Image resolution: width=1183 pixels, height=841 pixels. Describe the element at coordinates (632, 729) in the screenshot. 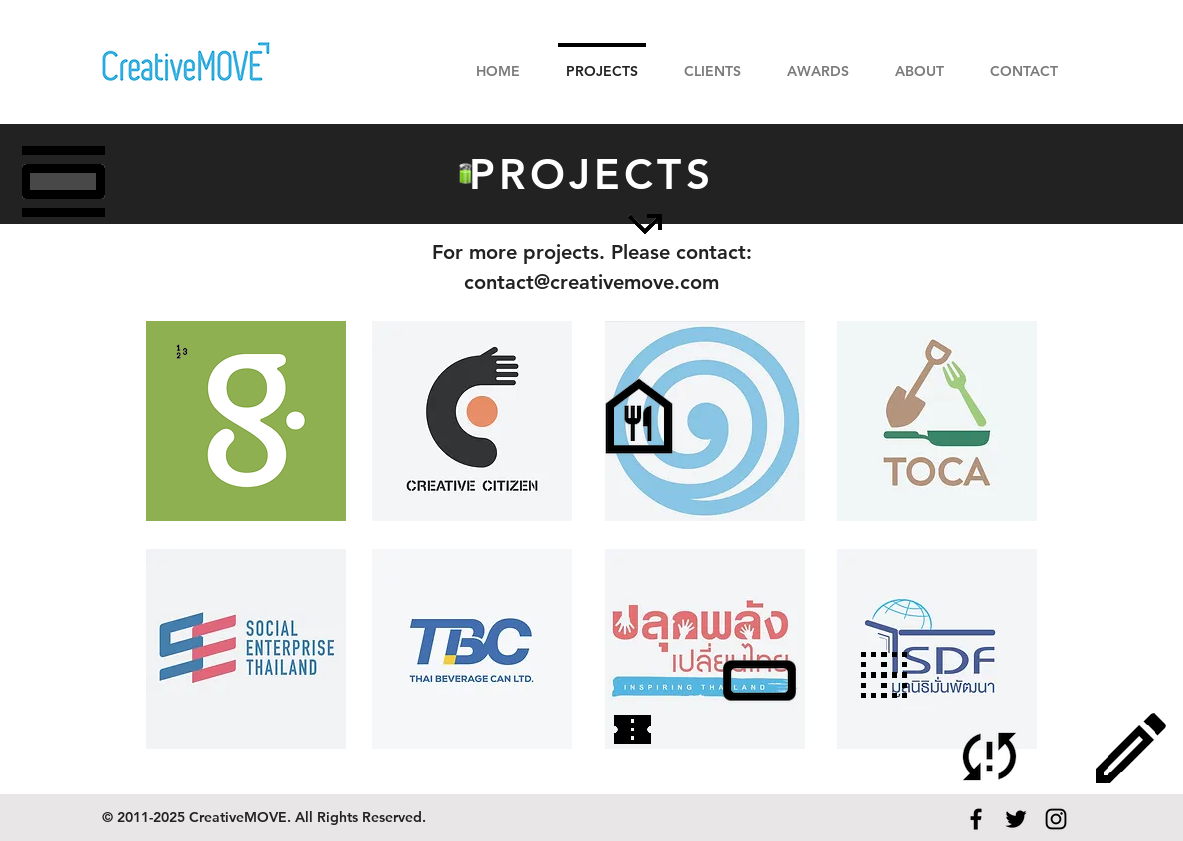

I see `view your tickets or passes` at that location.